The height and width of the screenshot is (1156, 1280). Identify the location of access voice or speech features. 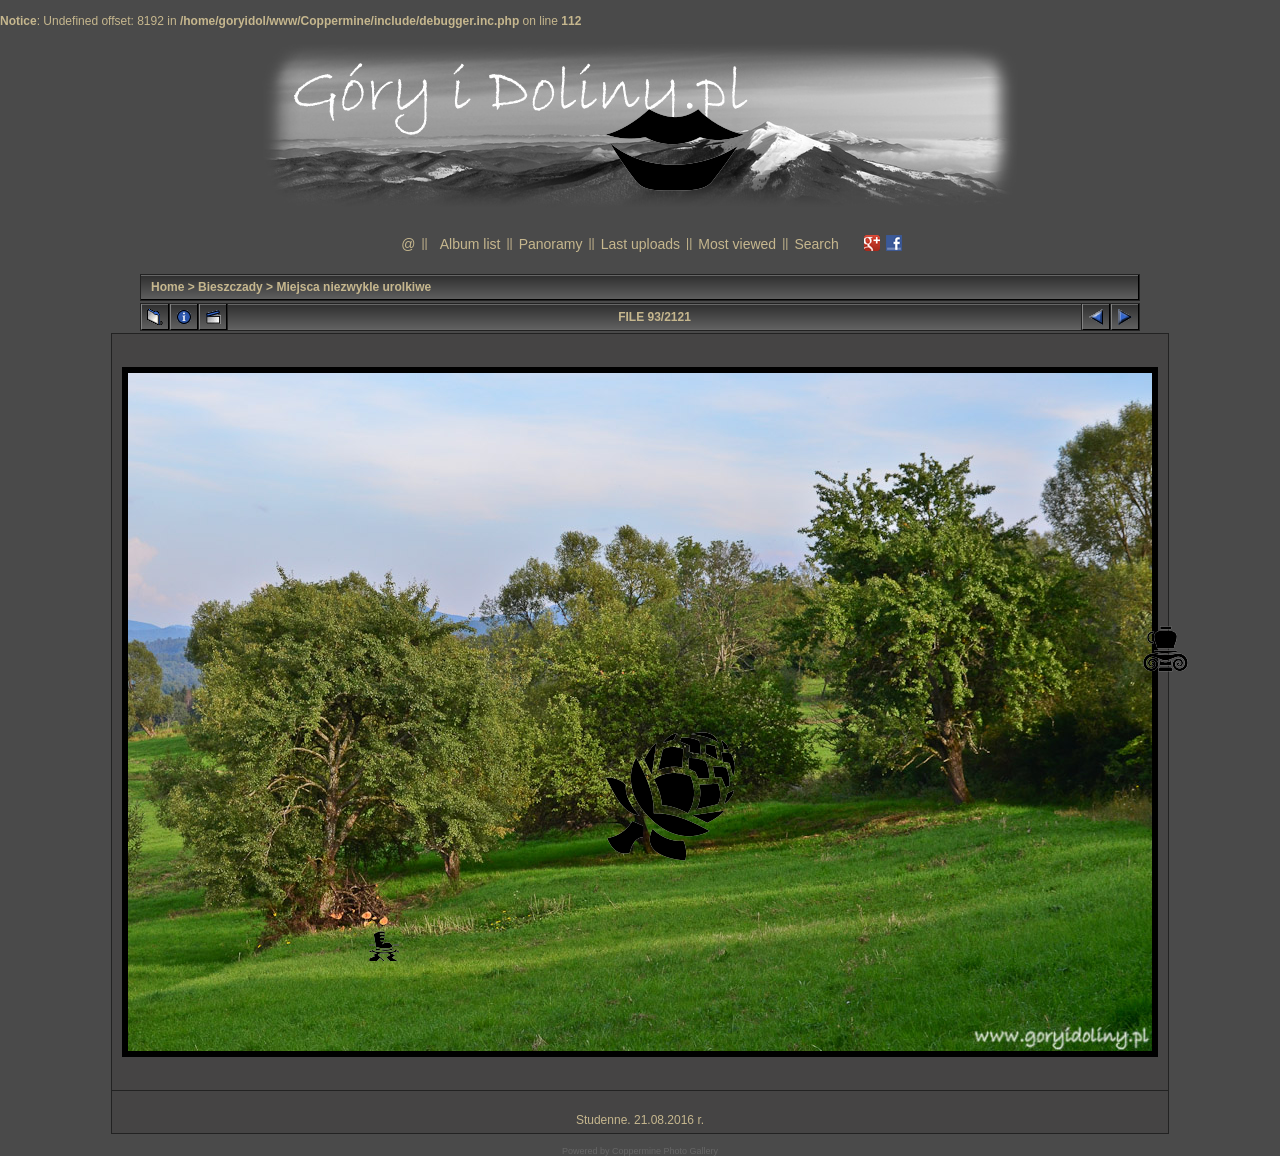
(675, 151).